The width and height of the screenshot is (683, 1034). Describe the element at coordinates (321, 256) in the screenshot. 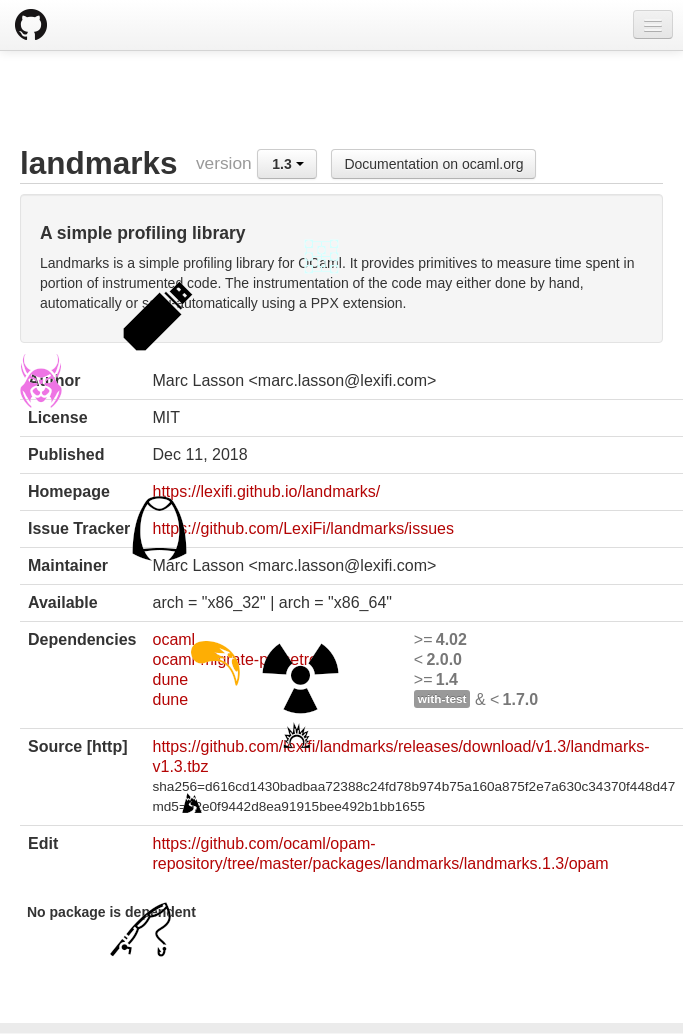

I see `abstract grid or pattern layout selector` at that location.